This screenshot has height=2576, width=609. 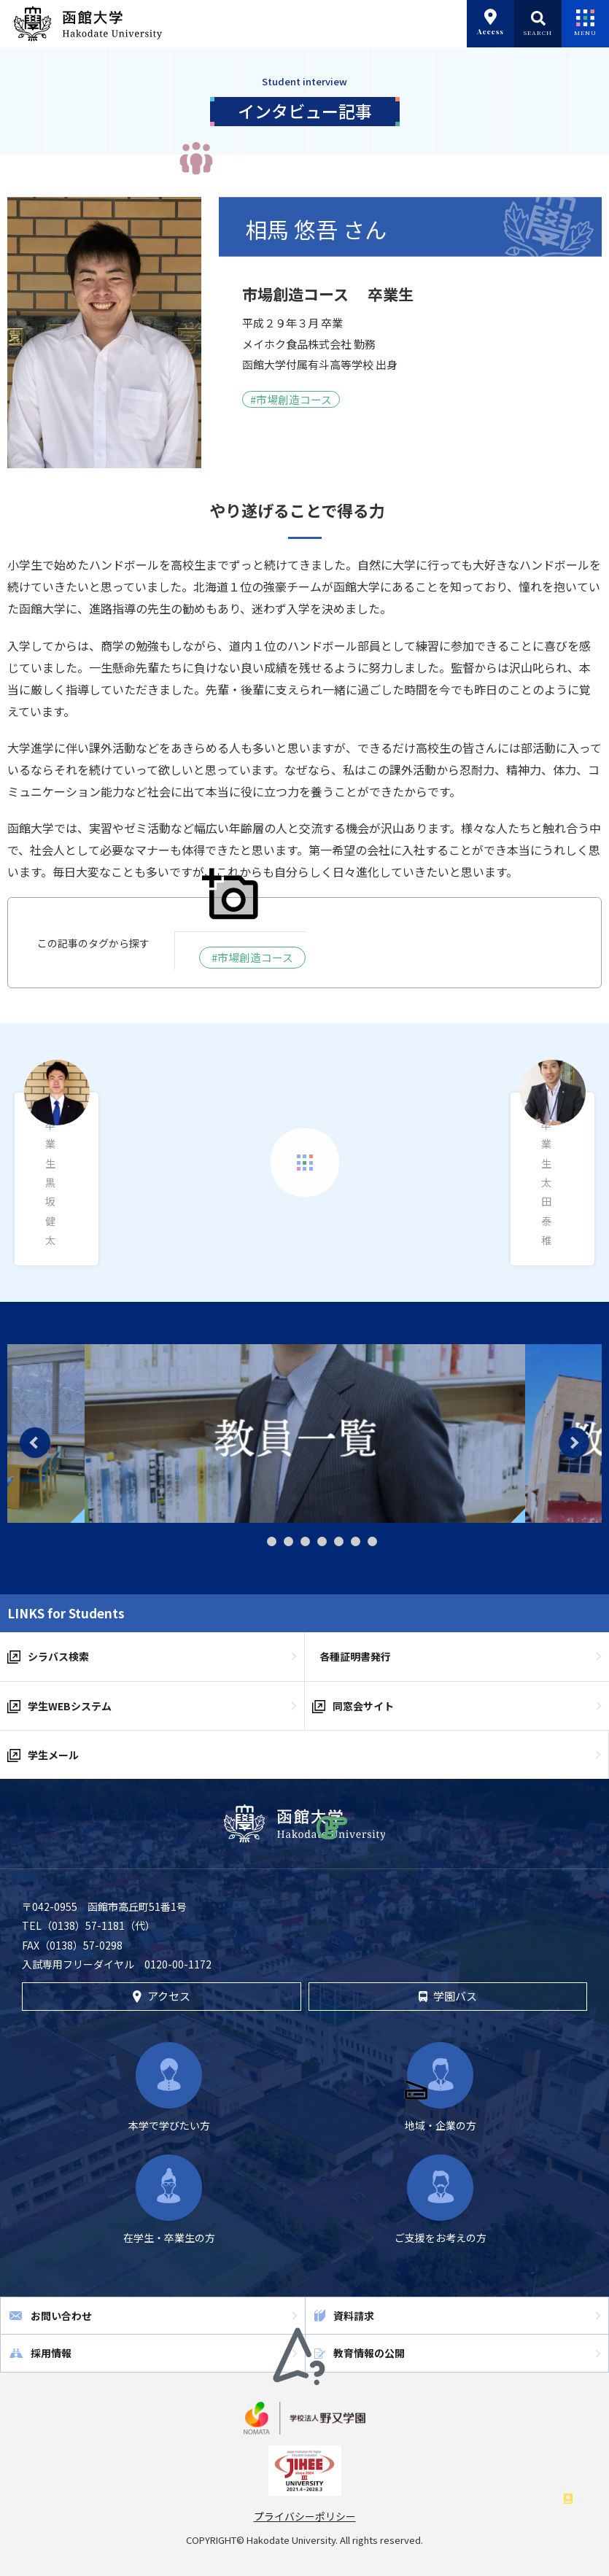 I want to click on add a new photo, so click(x=231, y=895).